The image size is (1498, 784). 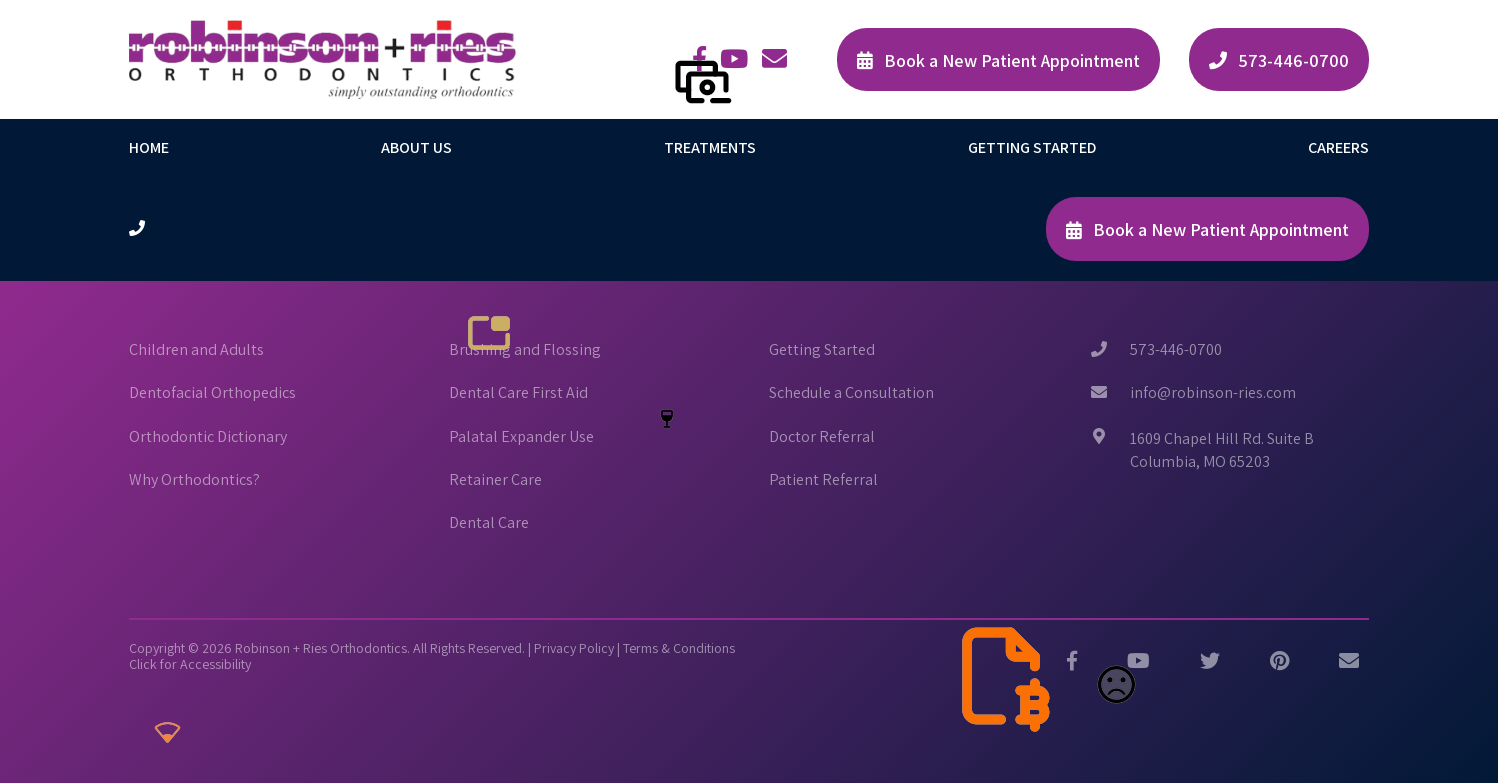 What do you see at coordinates (1116, 684) in the screenshot?
I see `rate your experience as negative` at bounding box center [1116, 684].